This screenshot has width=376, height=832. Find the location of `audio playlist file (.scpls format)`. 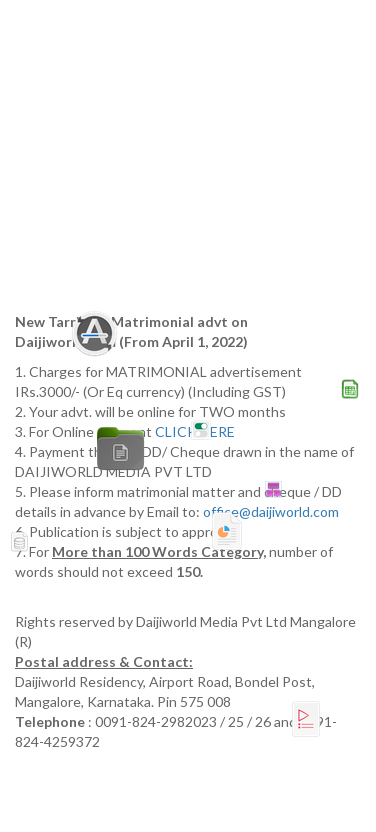

audio playlist file (.scpls format) is located at coordinates (306, 719).